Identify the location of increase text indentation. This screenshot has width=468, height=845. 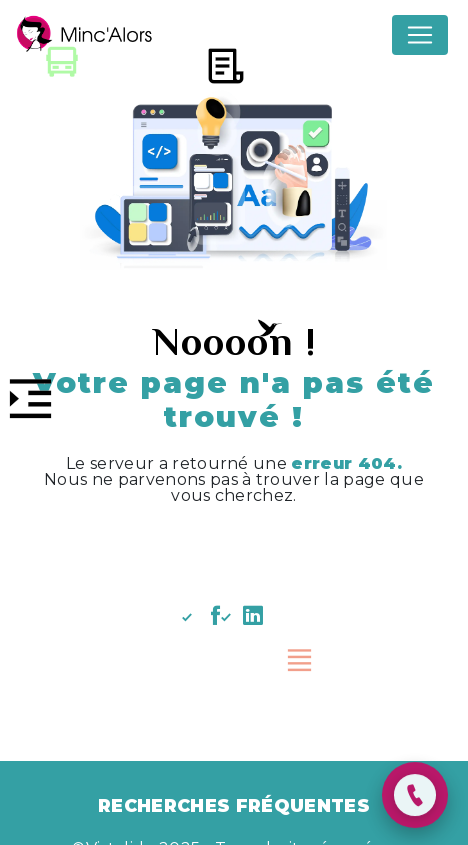
(30, 397).